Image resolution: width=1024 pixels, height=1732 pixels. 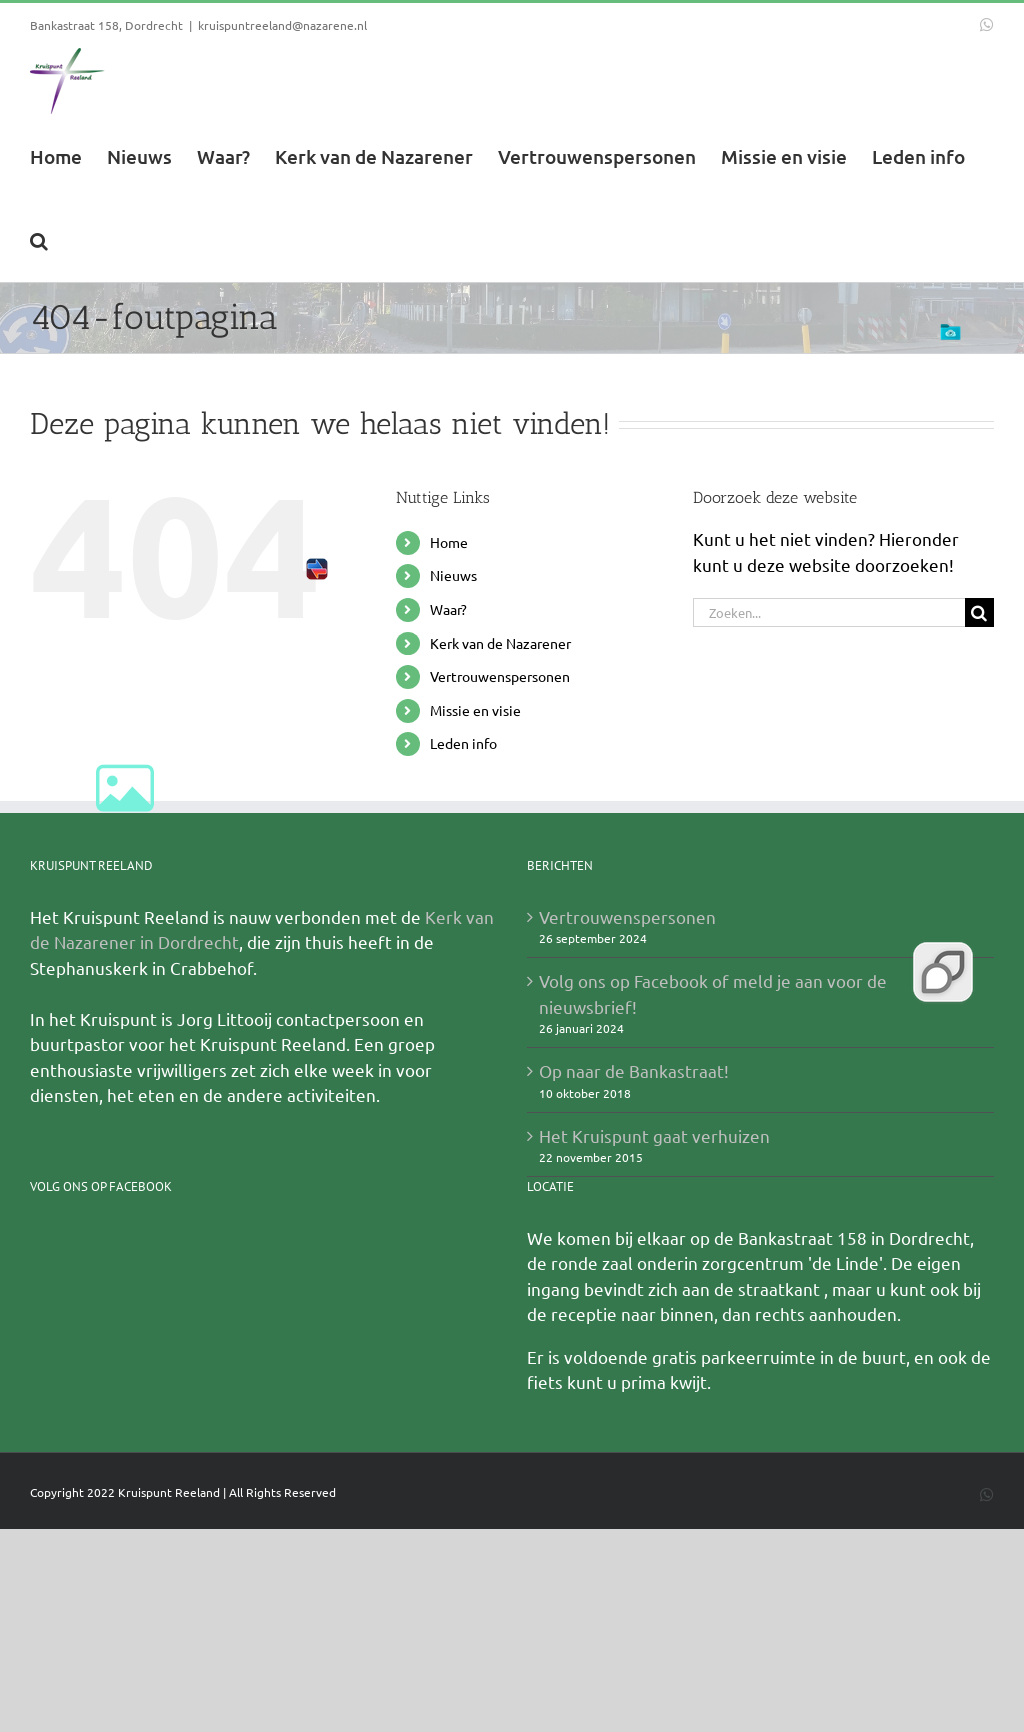 What do you see at coordinates (950, 332) in the screenshot?
I see `open pCloud folder` at bounding box center [950, 332].